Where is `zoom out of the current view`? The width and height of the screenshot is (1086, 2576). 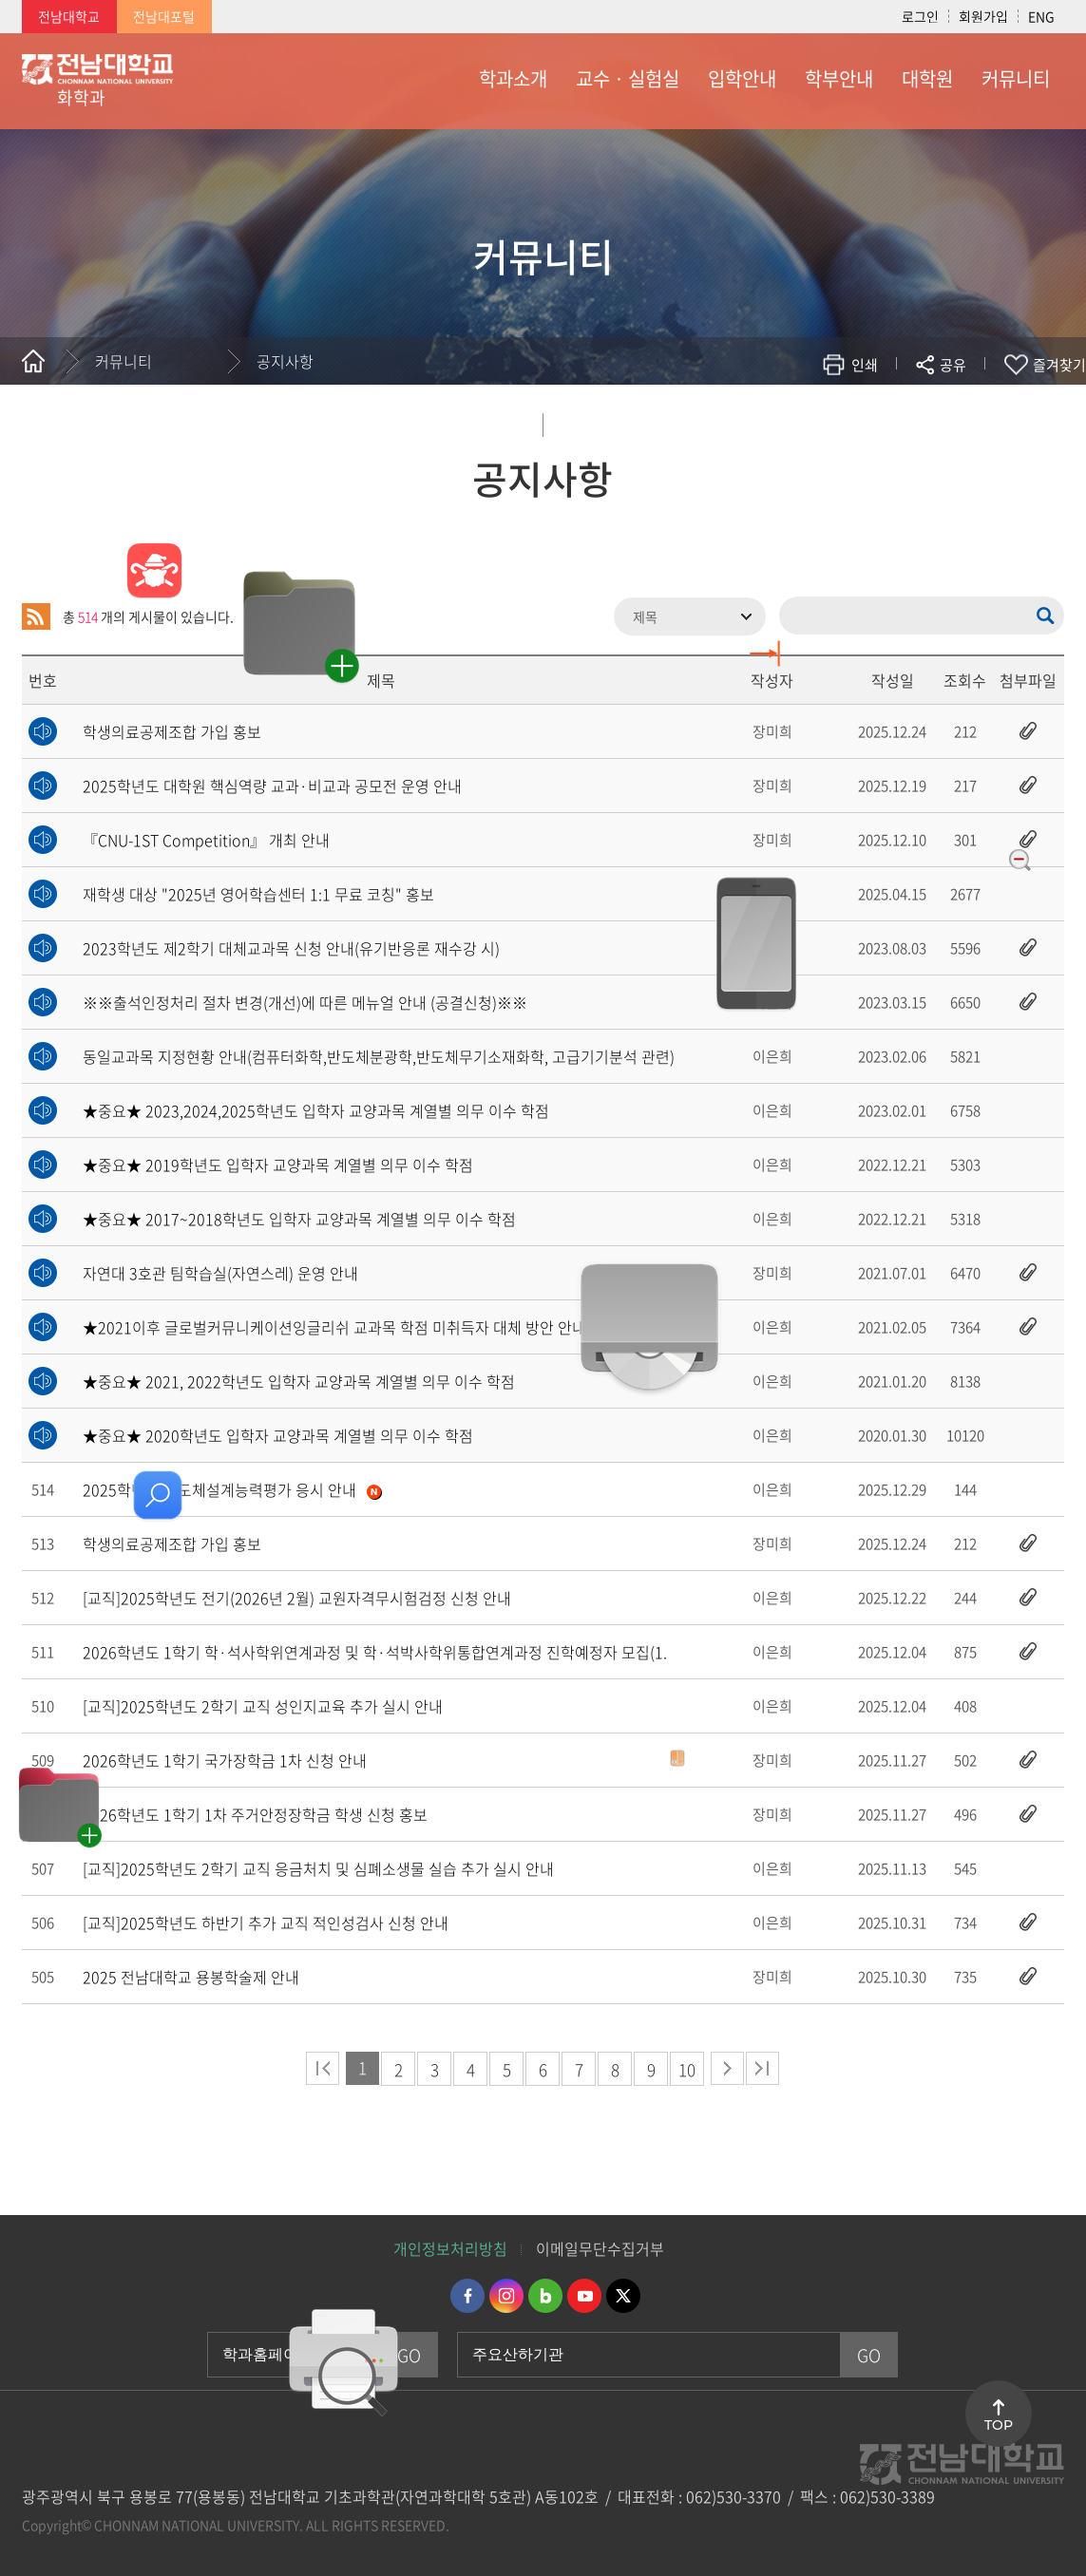 zoom out of the current view is located at coordinates (1019, 860).